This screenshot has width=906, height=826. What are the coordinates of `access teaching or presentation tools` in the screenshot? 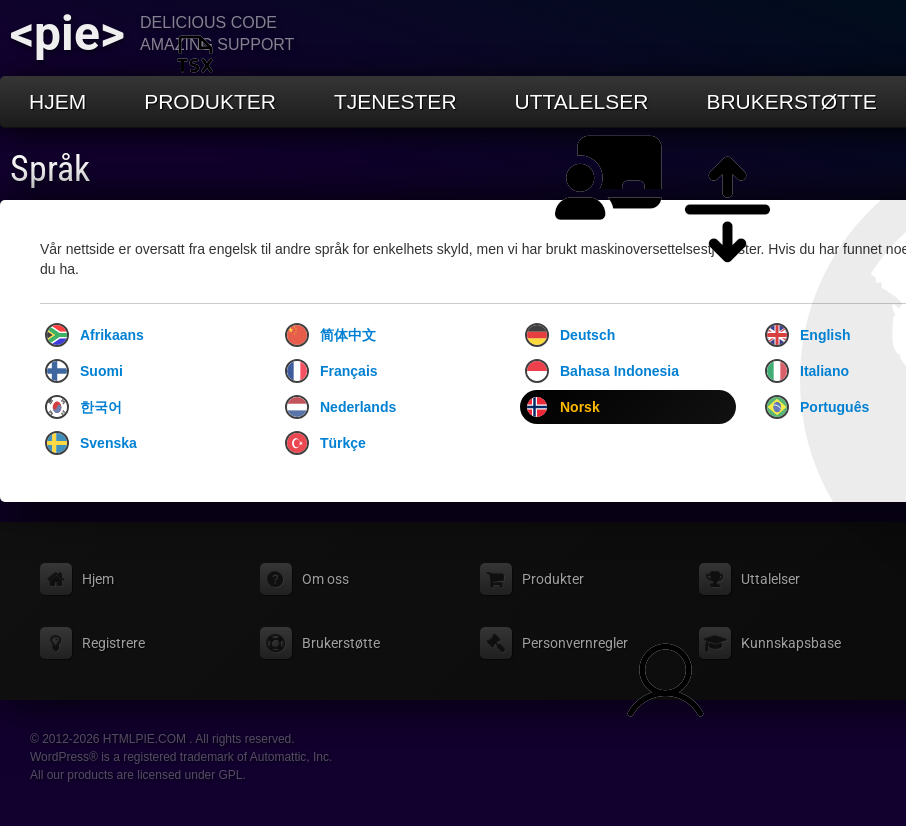 It's located at (611, 175).